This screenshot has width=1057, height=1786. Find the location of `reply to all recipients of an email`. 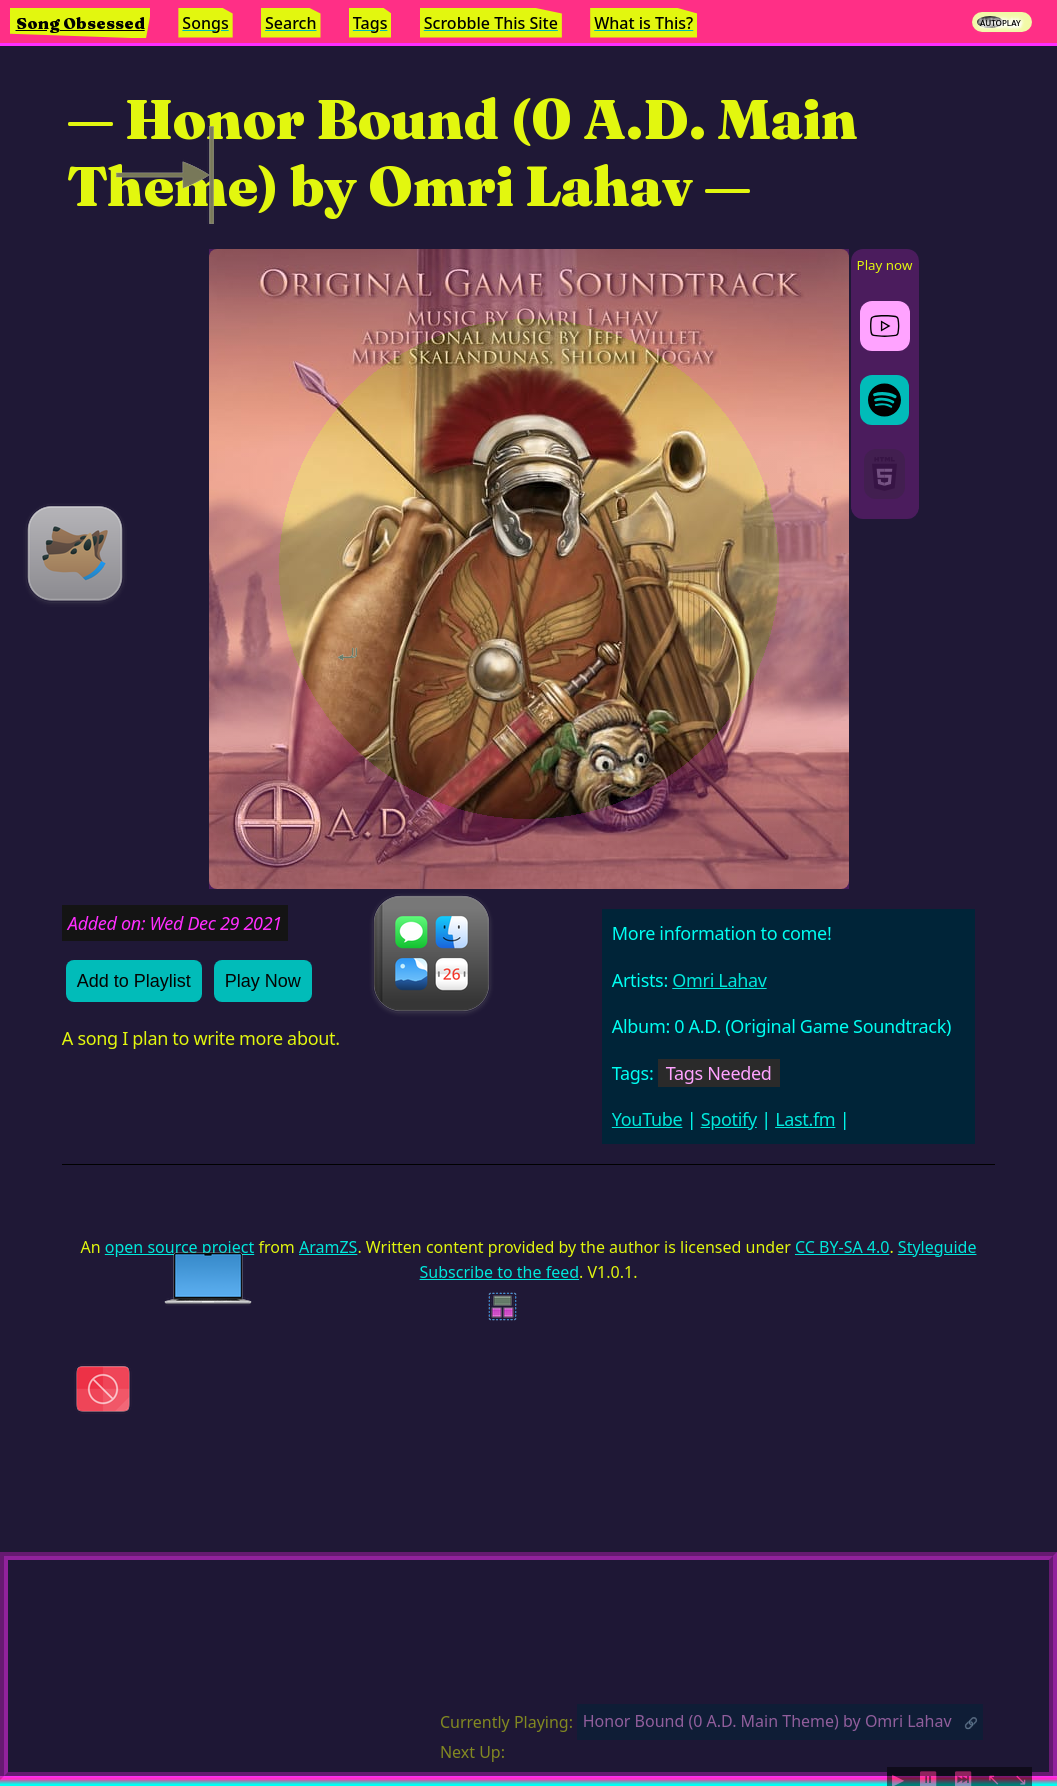

reply to all recipients of an email is located at coordinates (347, 653).